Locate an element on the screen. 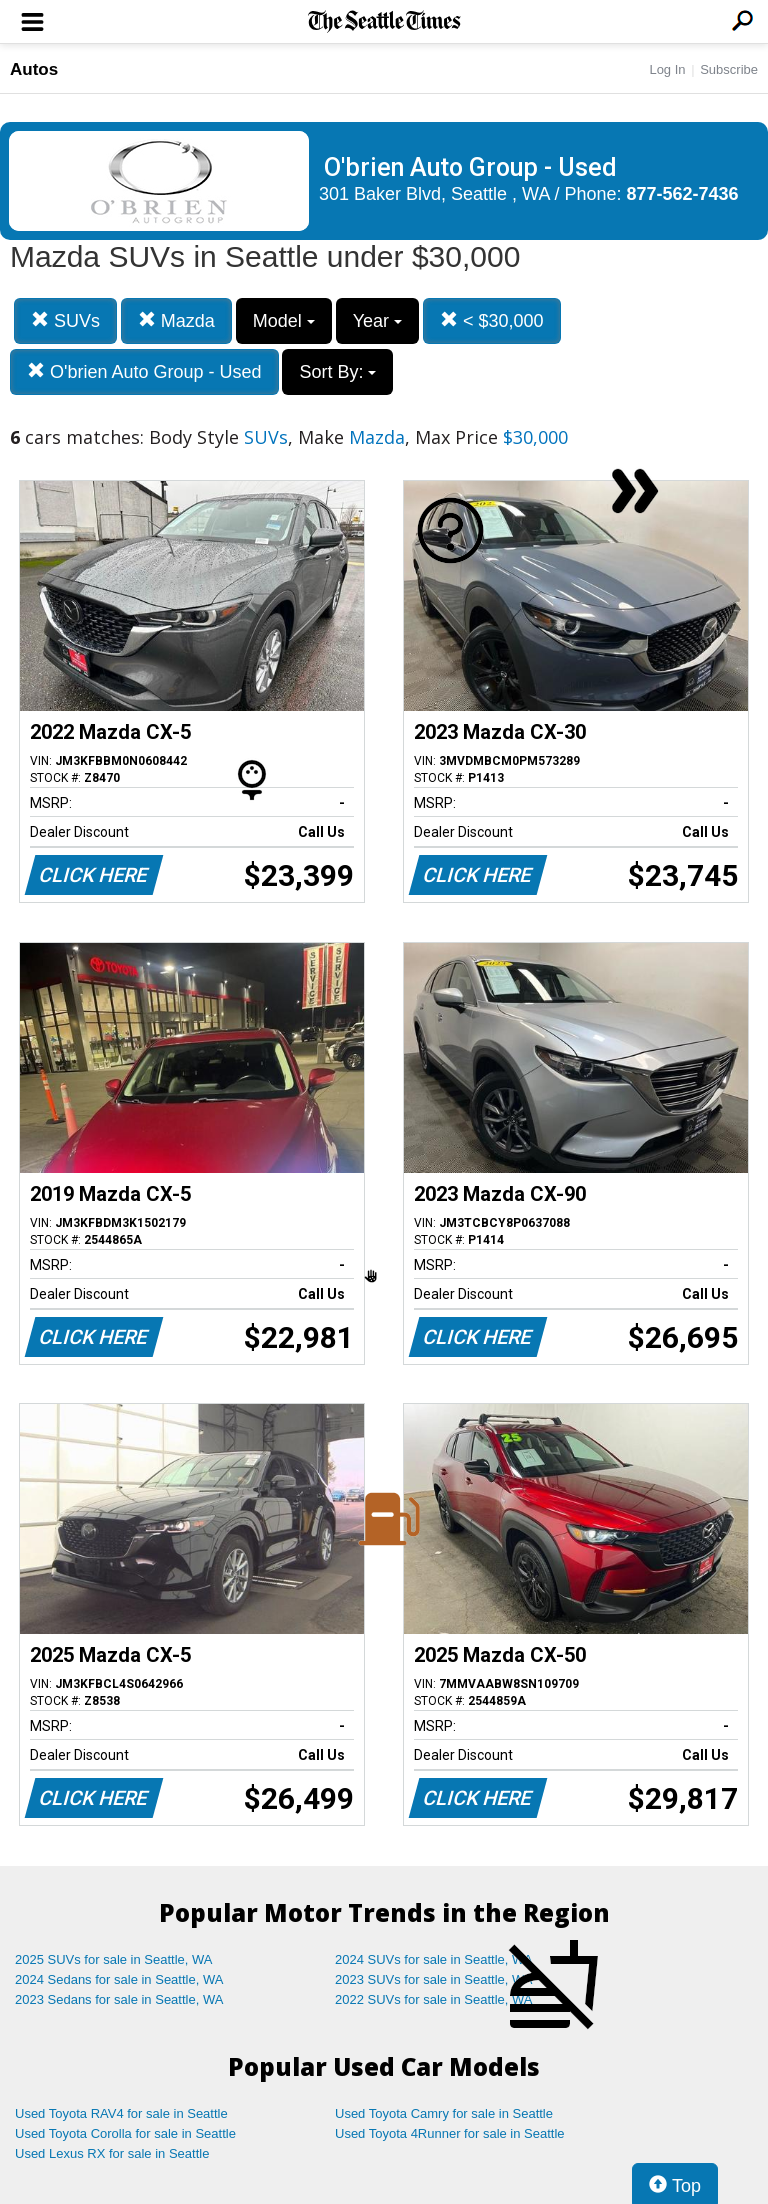  access help or support is located at coordinates (450, 530).